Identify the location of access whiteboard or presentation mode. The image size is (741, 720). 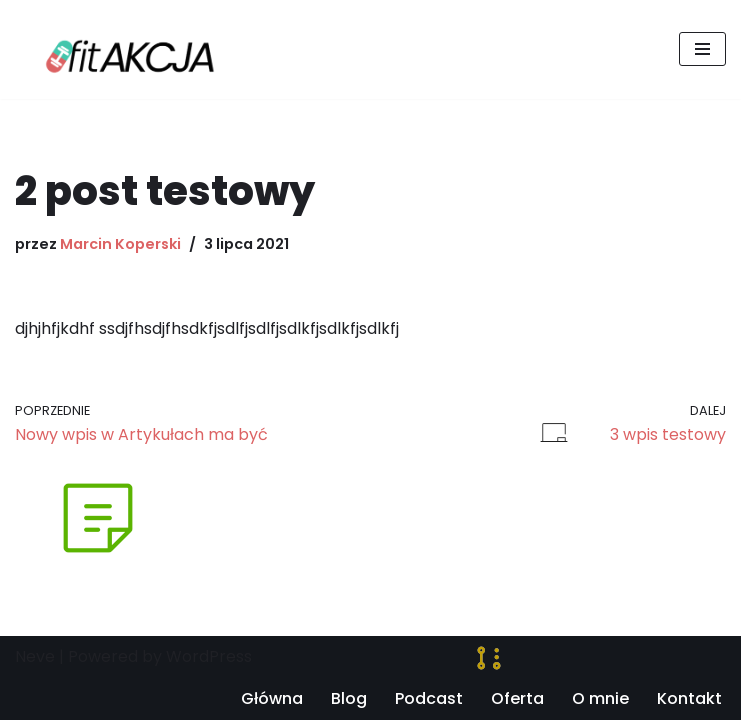
(554, 433).